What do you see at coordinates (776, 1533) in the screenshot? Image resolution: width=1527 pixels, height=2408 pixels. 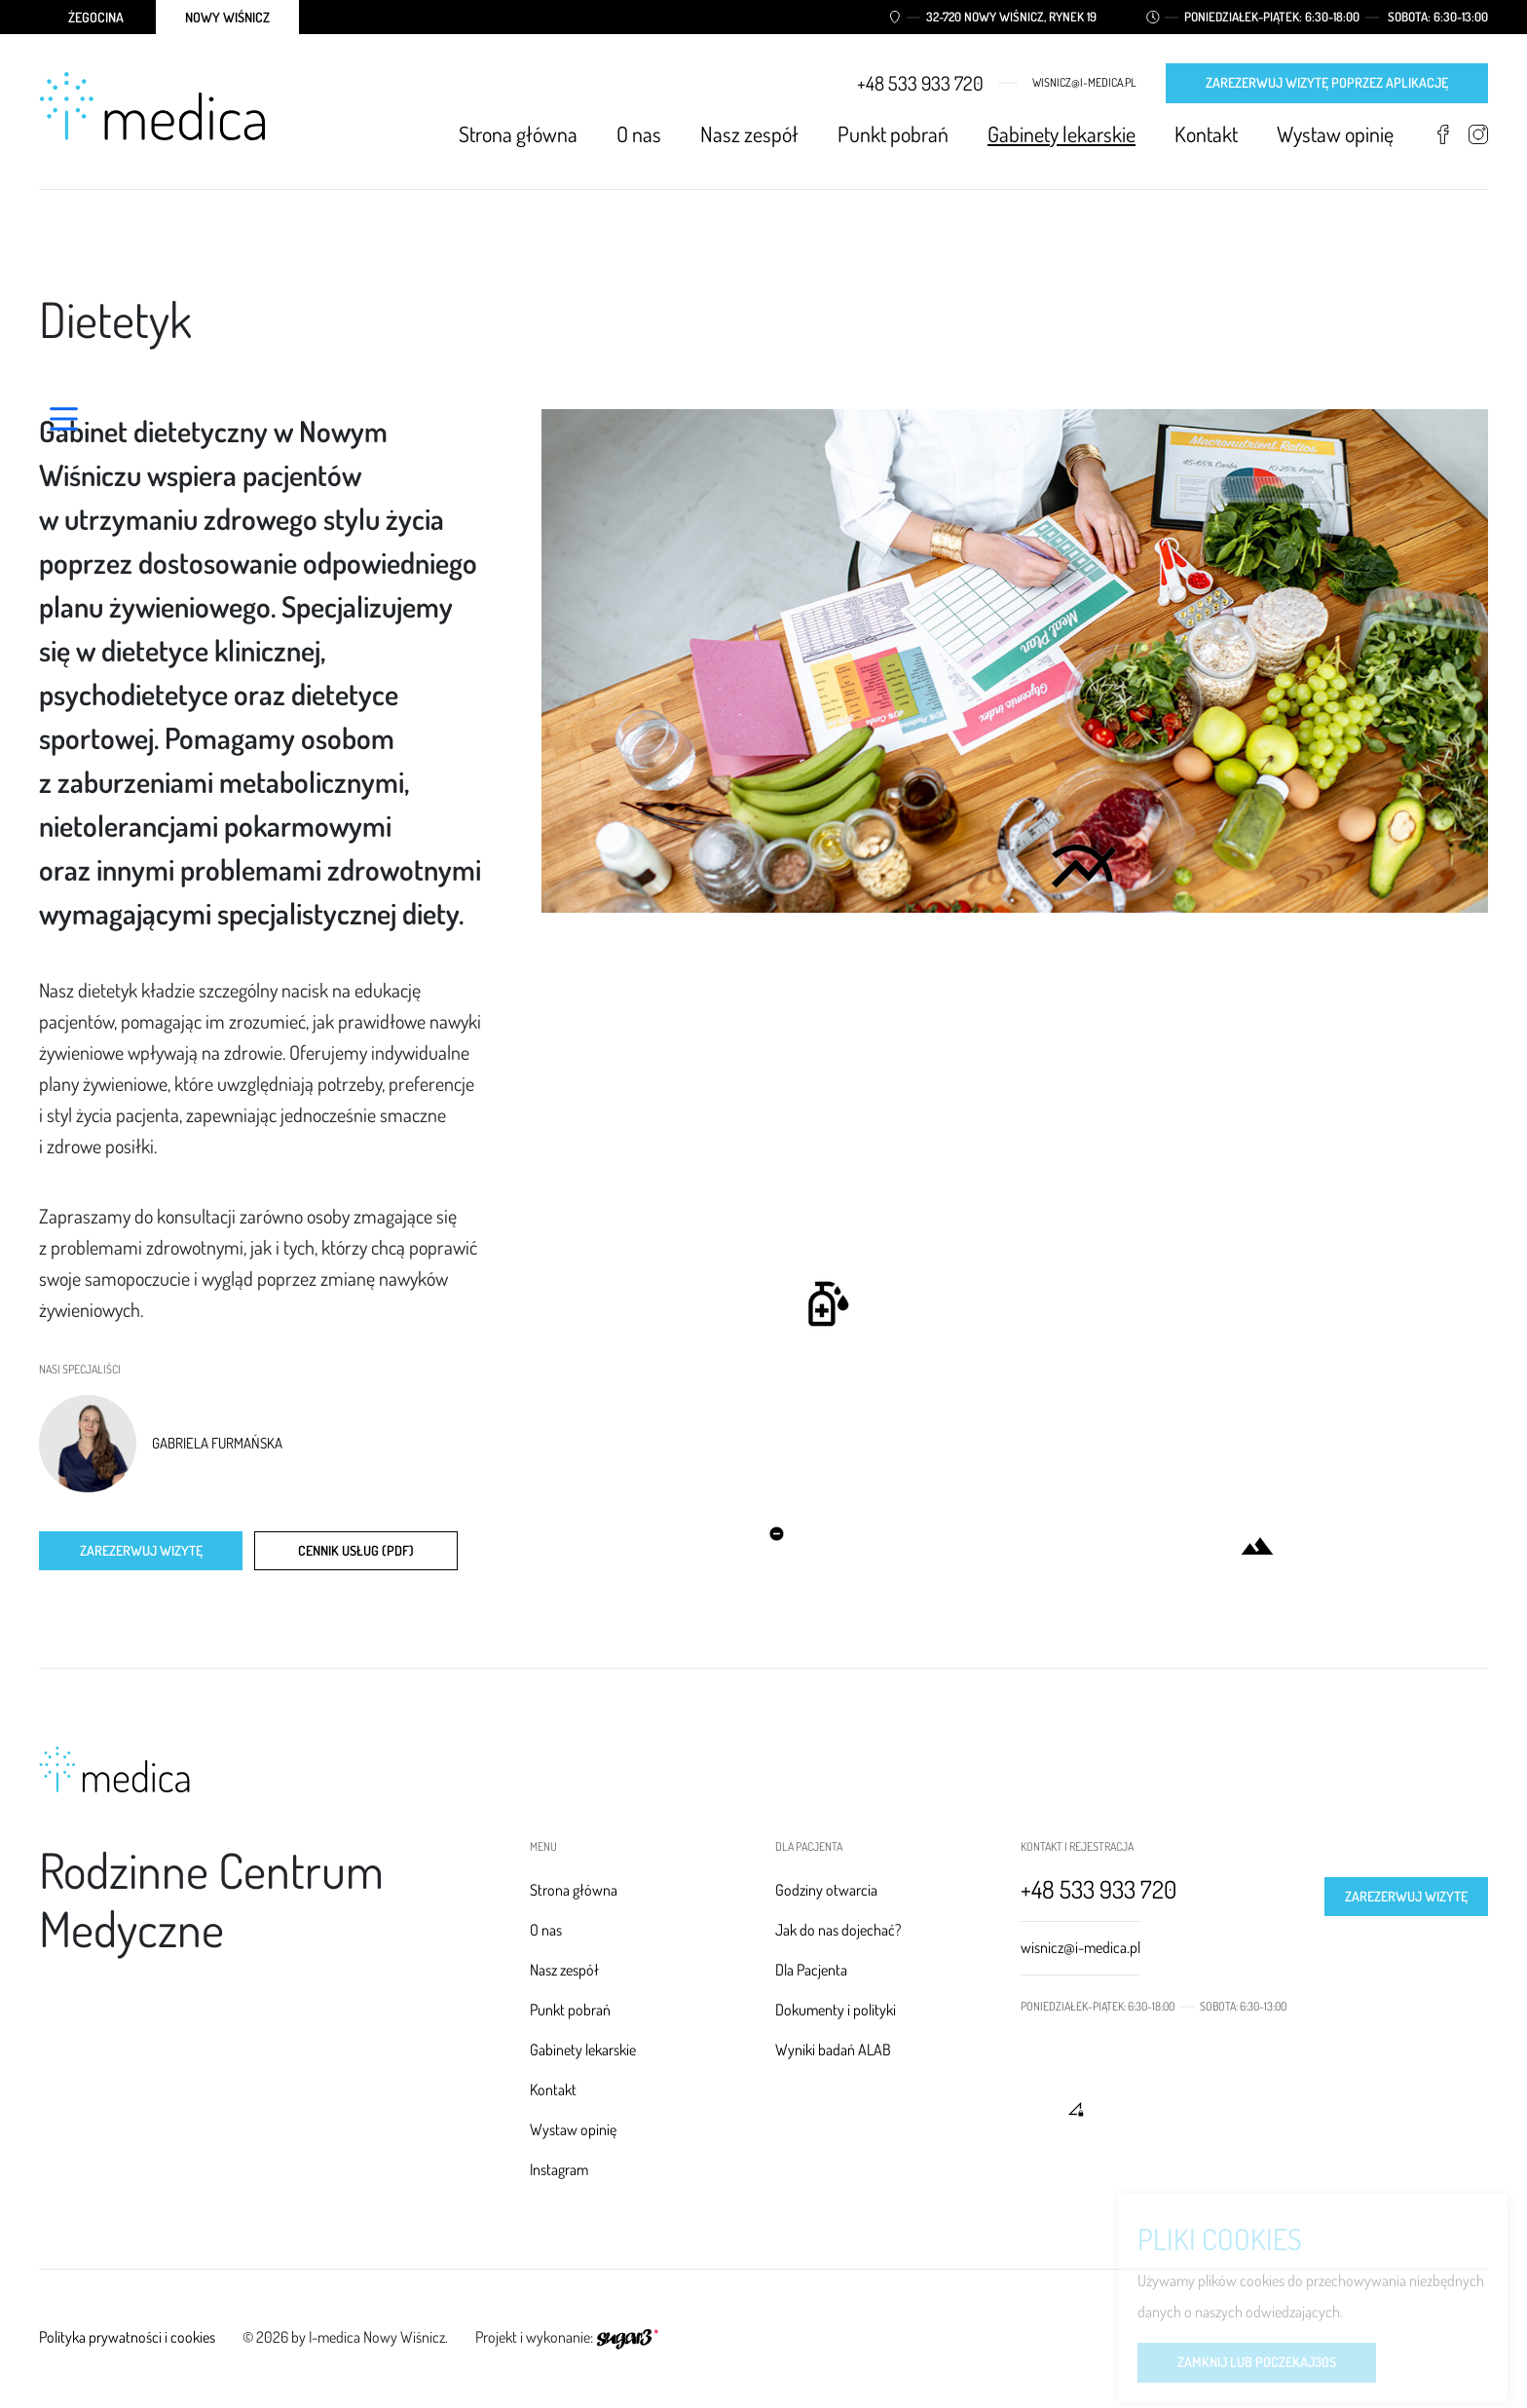 I see `remove an item from a list` at bounding box center [776, 1533].